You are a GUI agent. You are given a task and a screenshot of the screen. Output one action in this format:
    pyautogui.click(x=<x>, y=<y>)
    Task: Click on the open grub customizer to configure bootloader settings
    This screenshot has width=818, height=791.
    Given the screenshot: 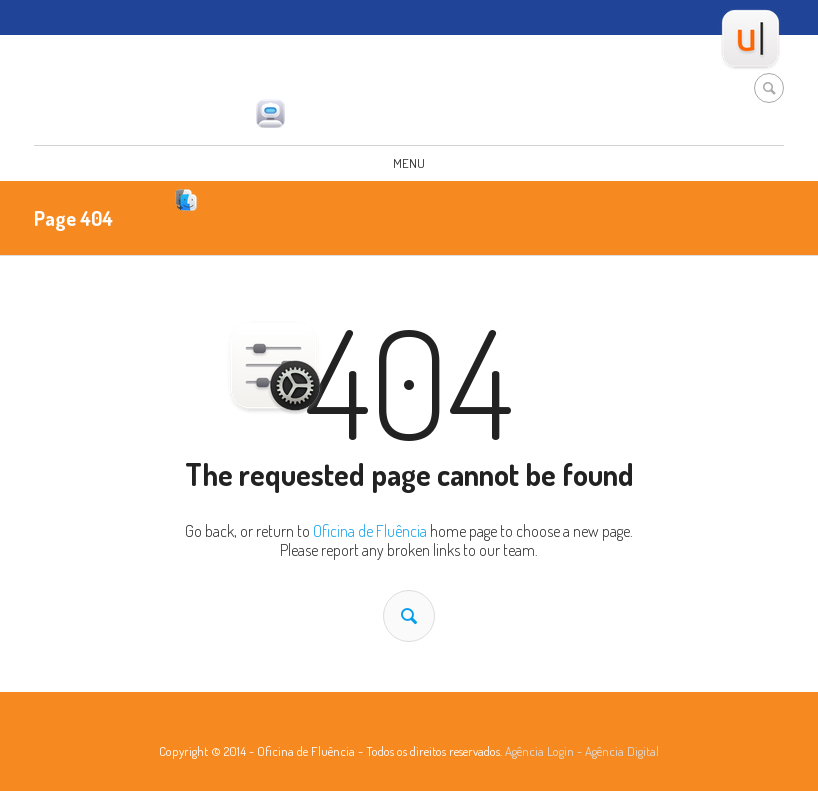 What is the action you would take?
    pyautogui.click(x=273, y=365)
    